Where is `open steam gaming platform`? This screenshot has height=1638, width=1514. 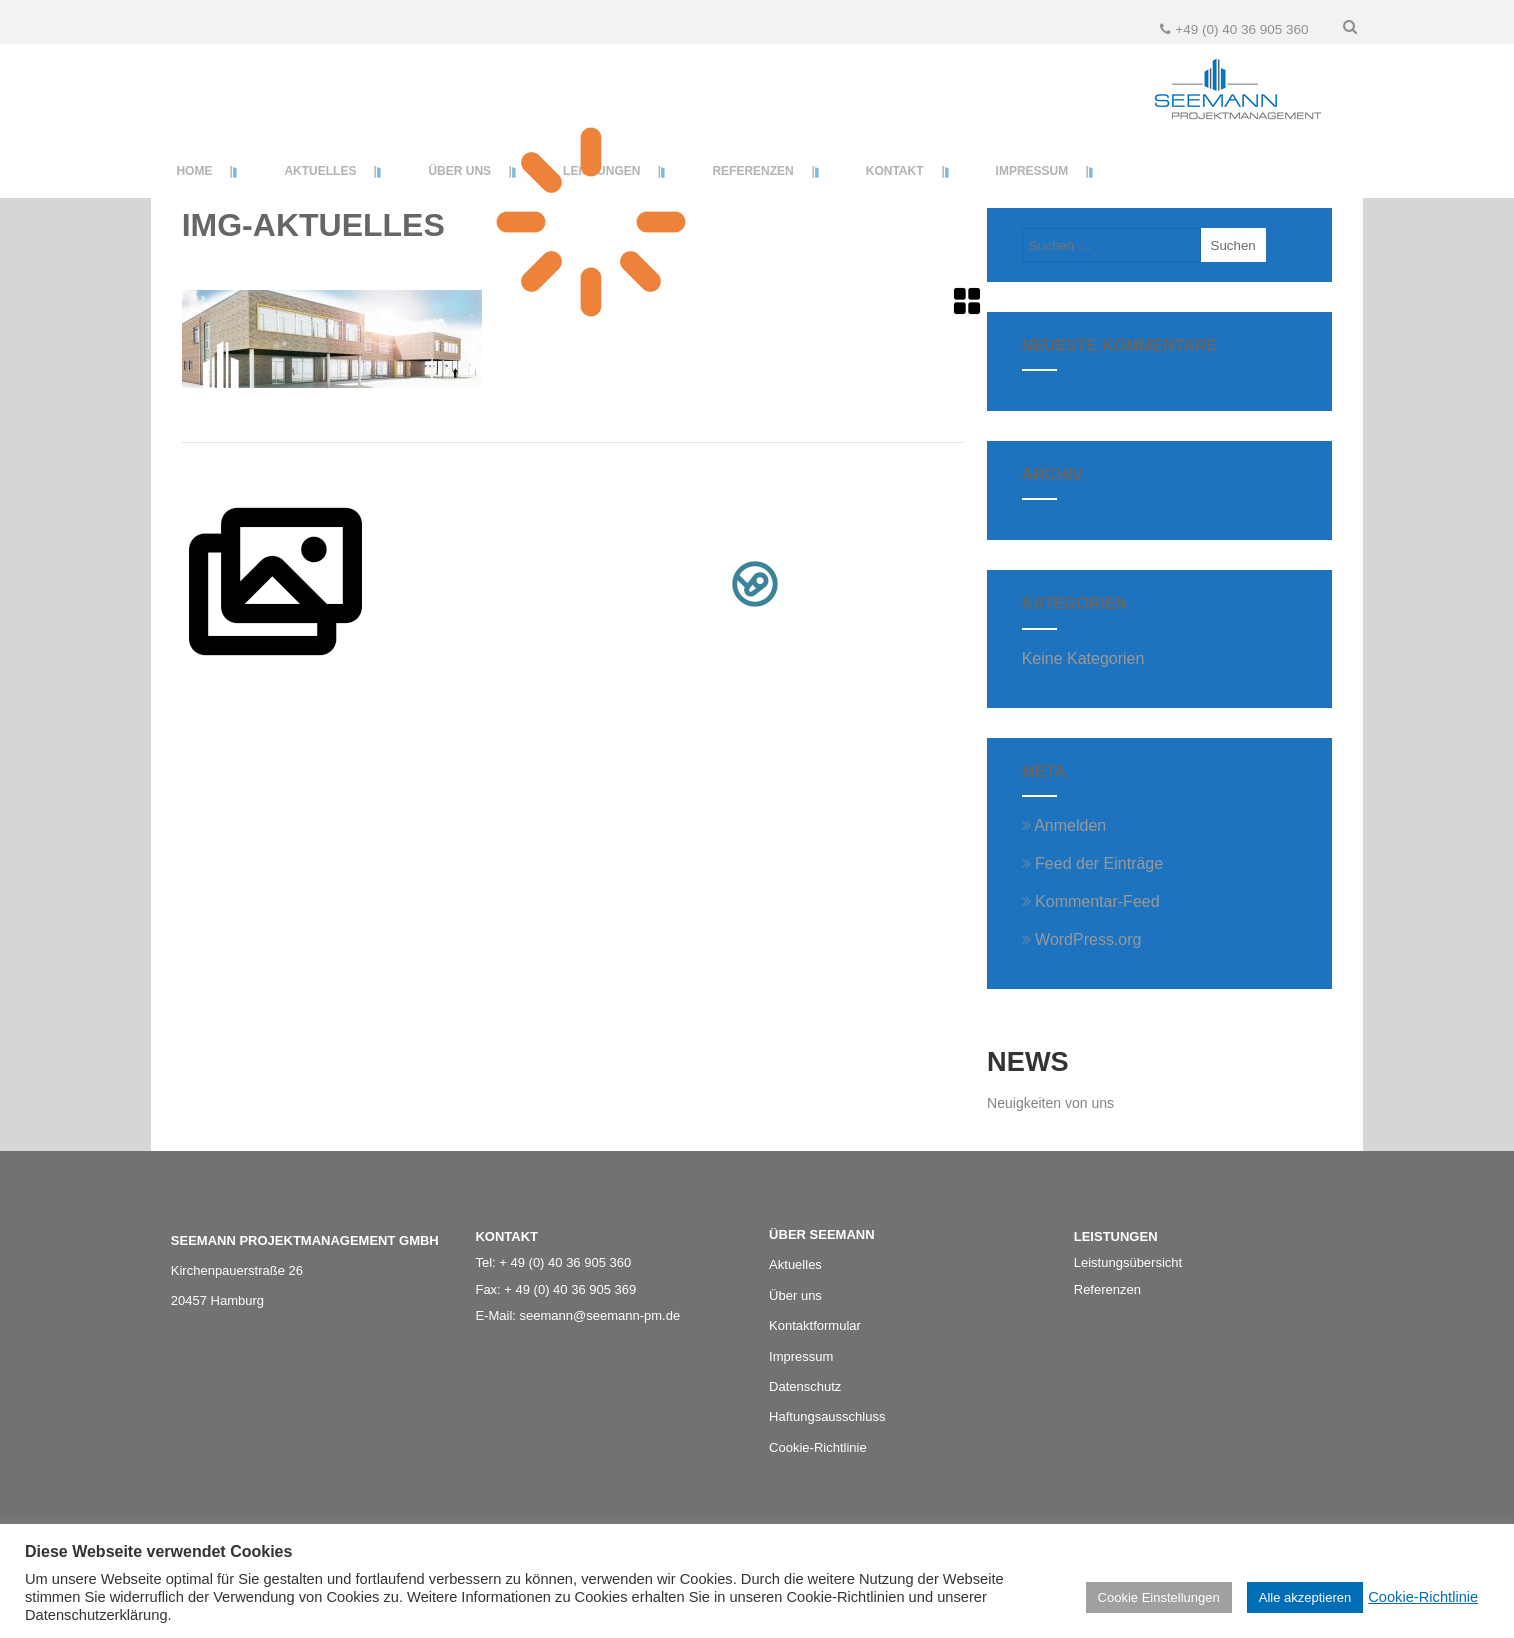
open steam gaming platform is located at coordinates (755, 584).